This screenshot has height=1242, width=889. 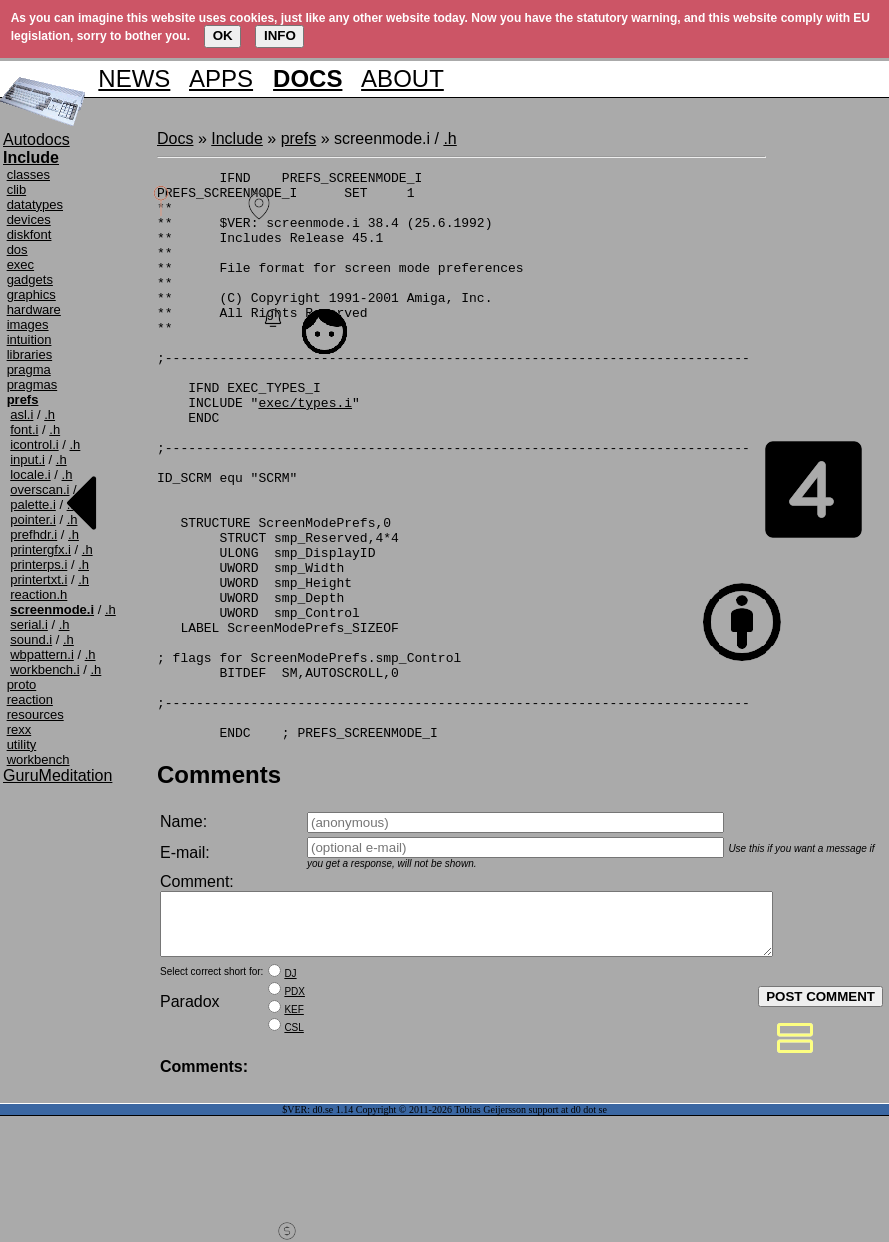 What do you see at coordinates (84, 503) in the screenshot?
I see `go back to the previous screen` at bounding box center [84, 503].